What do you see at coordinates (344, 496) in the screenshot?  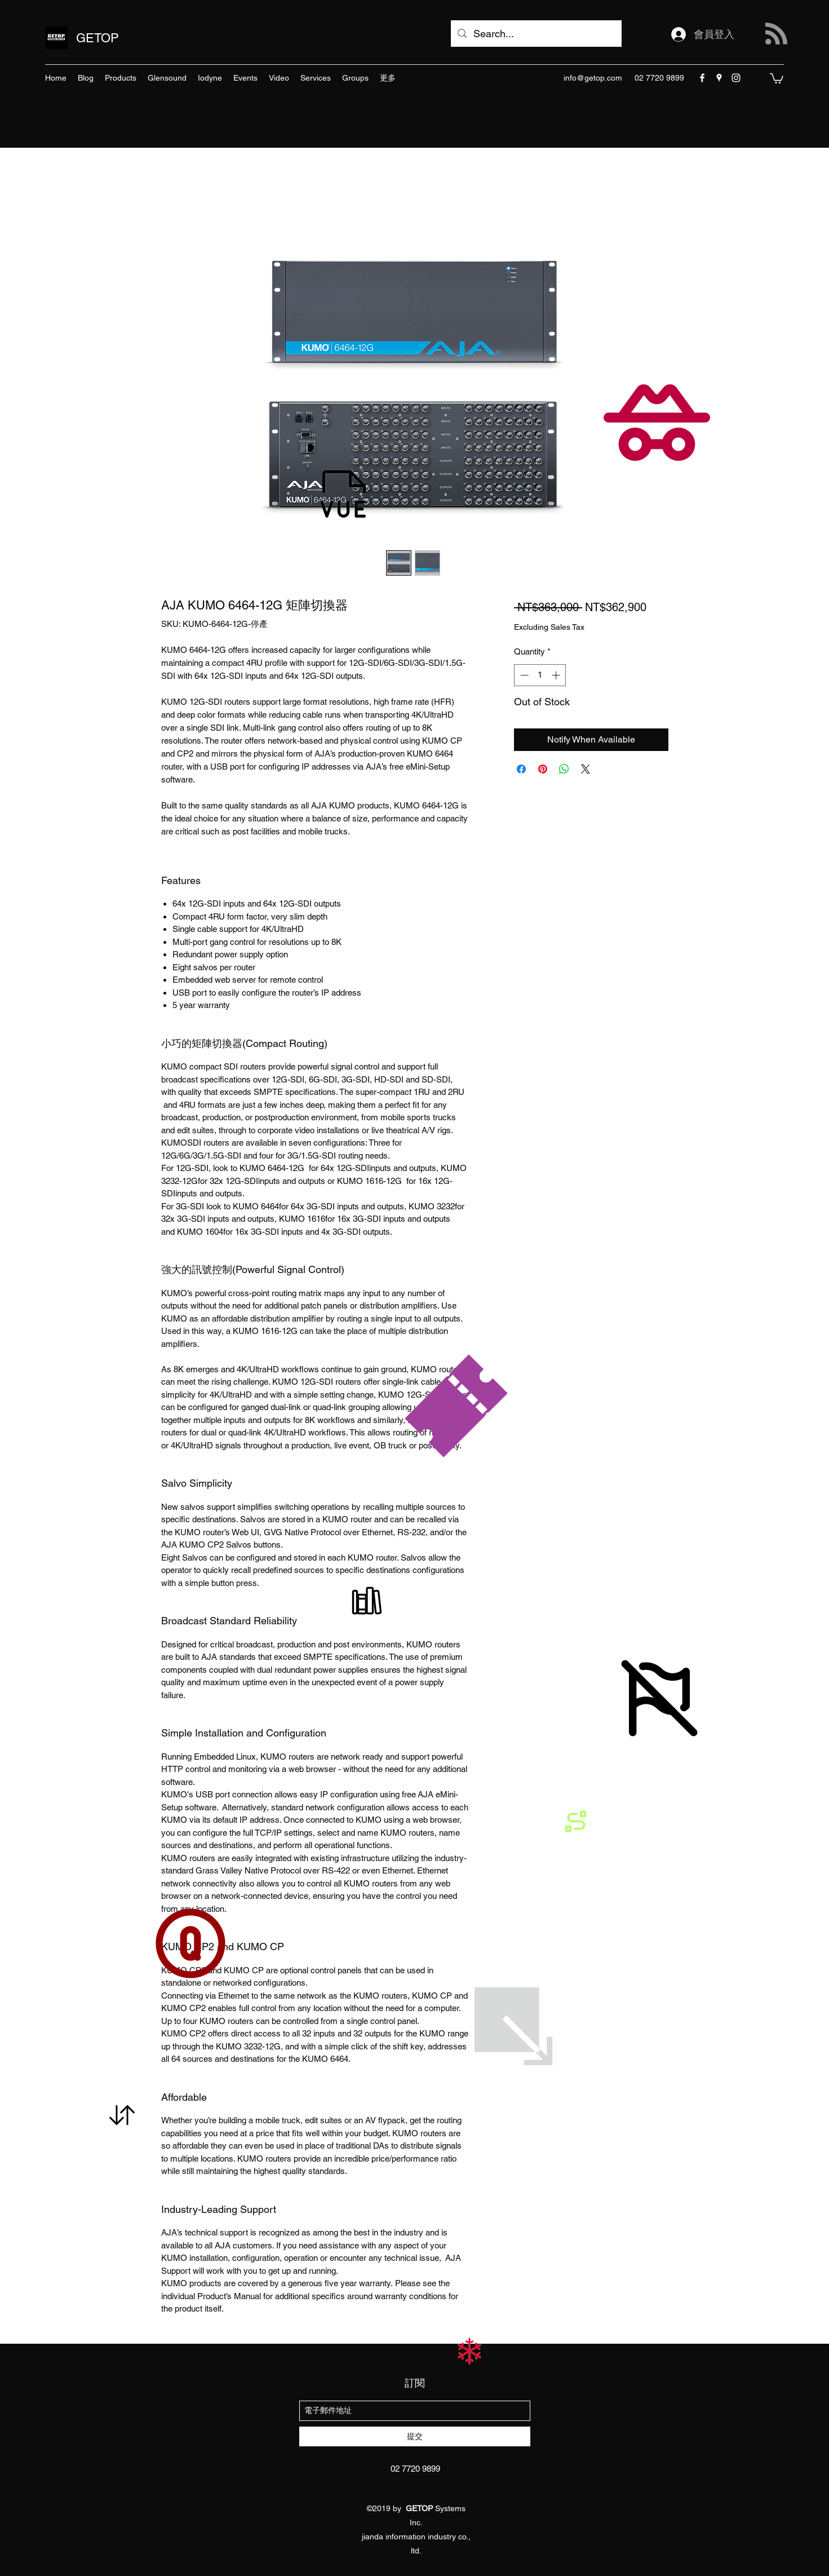 I see `vue.js file type indicator` at bounding box center [344, 496].